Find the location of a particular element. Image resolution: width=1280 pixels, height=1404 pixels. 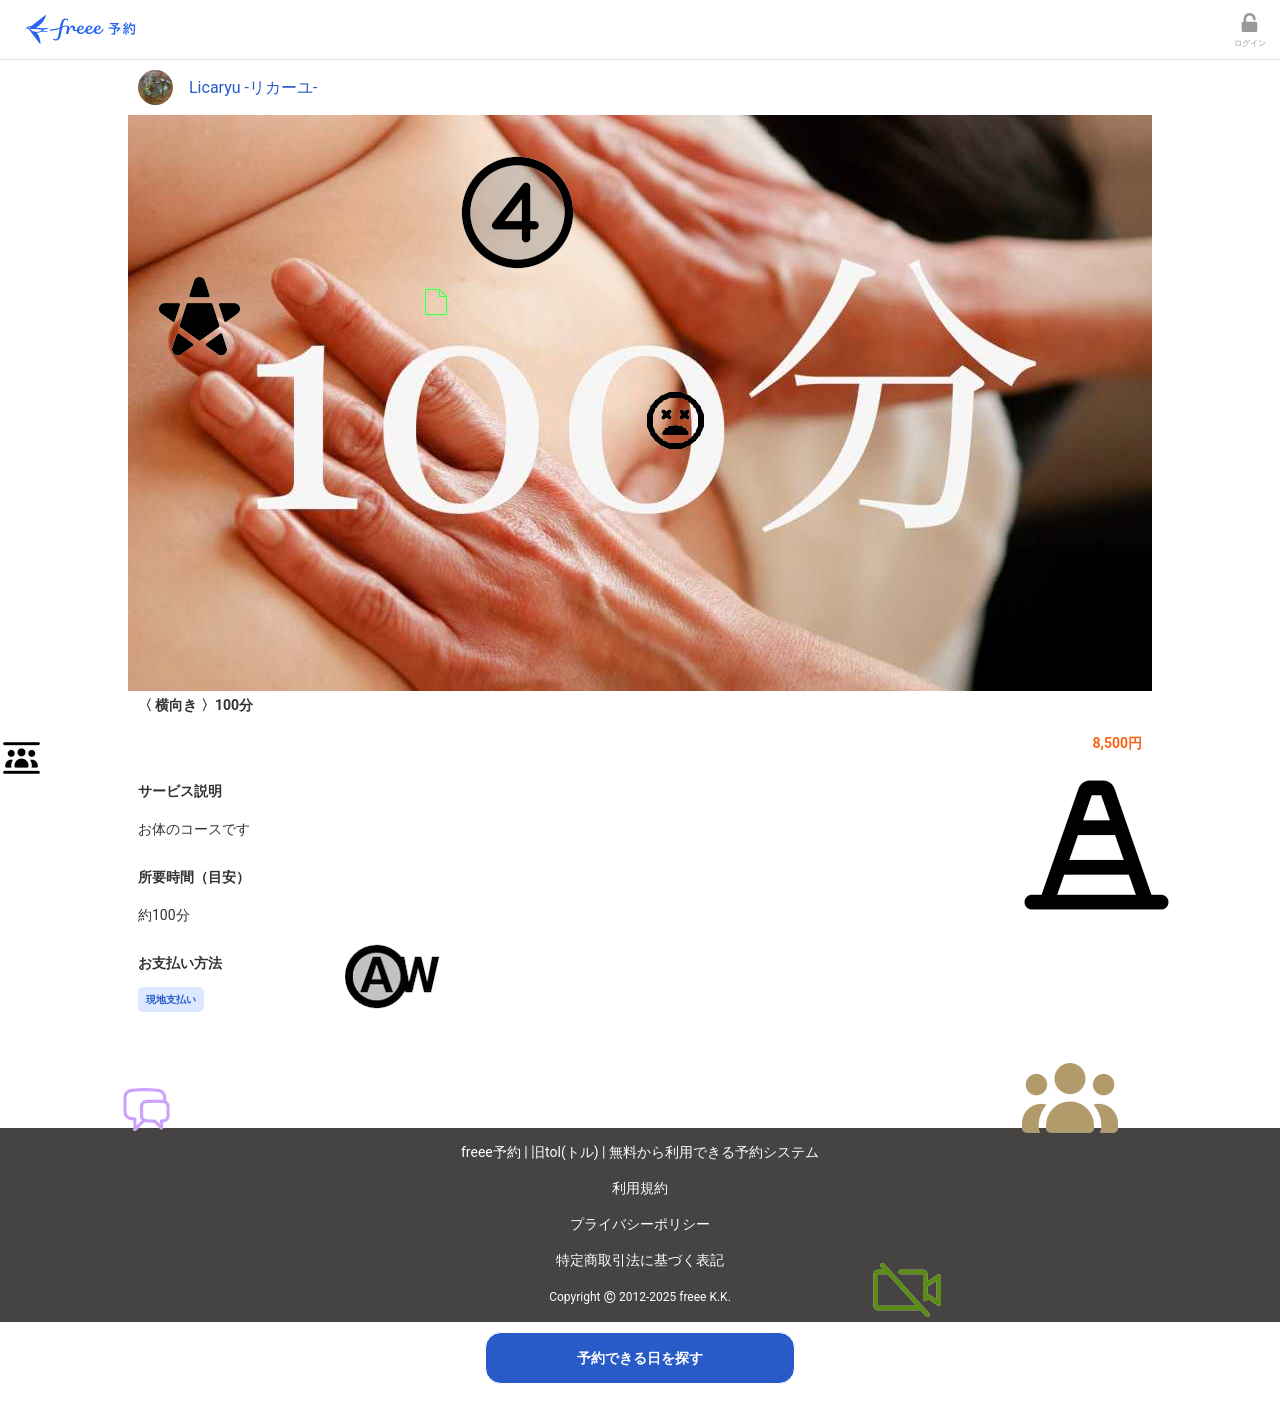

indicates construction or maintenance in progress is located at coordinates (1096, 847).